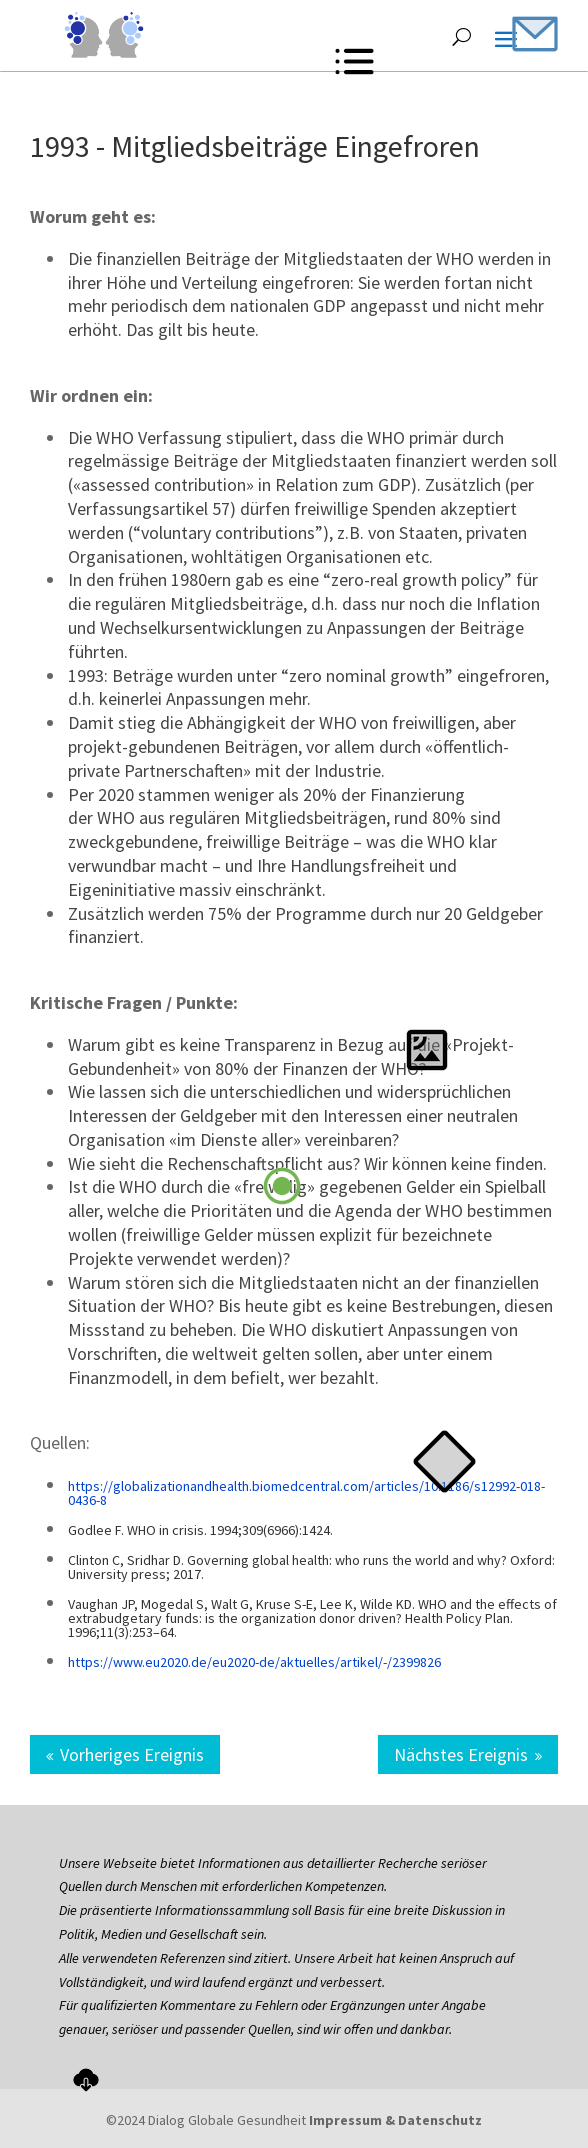 This screenshot has height=2148, width=588. What do you see at coordinates (354, 61) in the screenshot?
I see `view items in a list format` at bounding box center [354, 61].